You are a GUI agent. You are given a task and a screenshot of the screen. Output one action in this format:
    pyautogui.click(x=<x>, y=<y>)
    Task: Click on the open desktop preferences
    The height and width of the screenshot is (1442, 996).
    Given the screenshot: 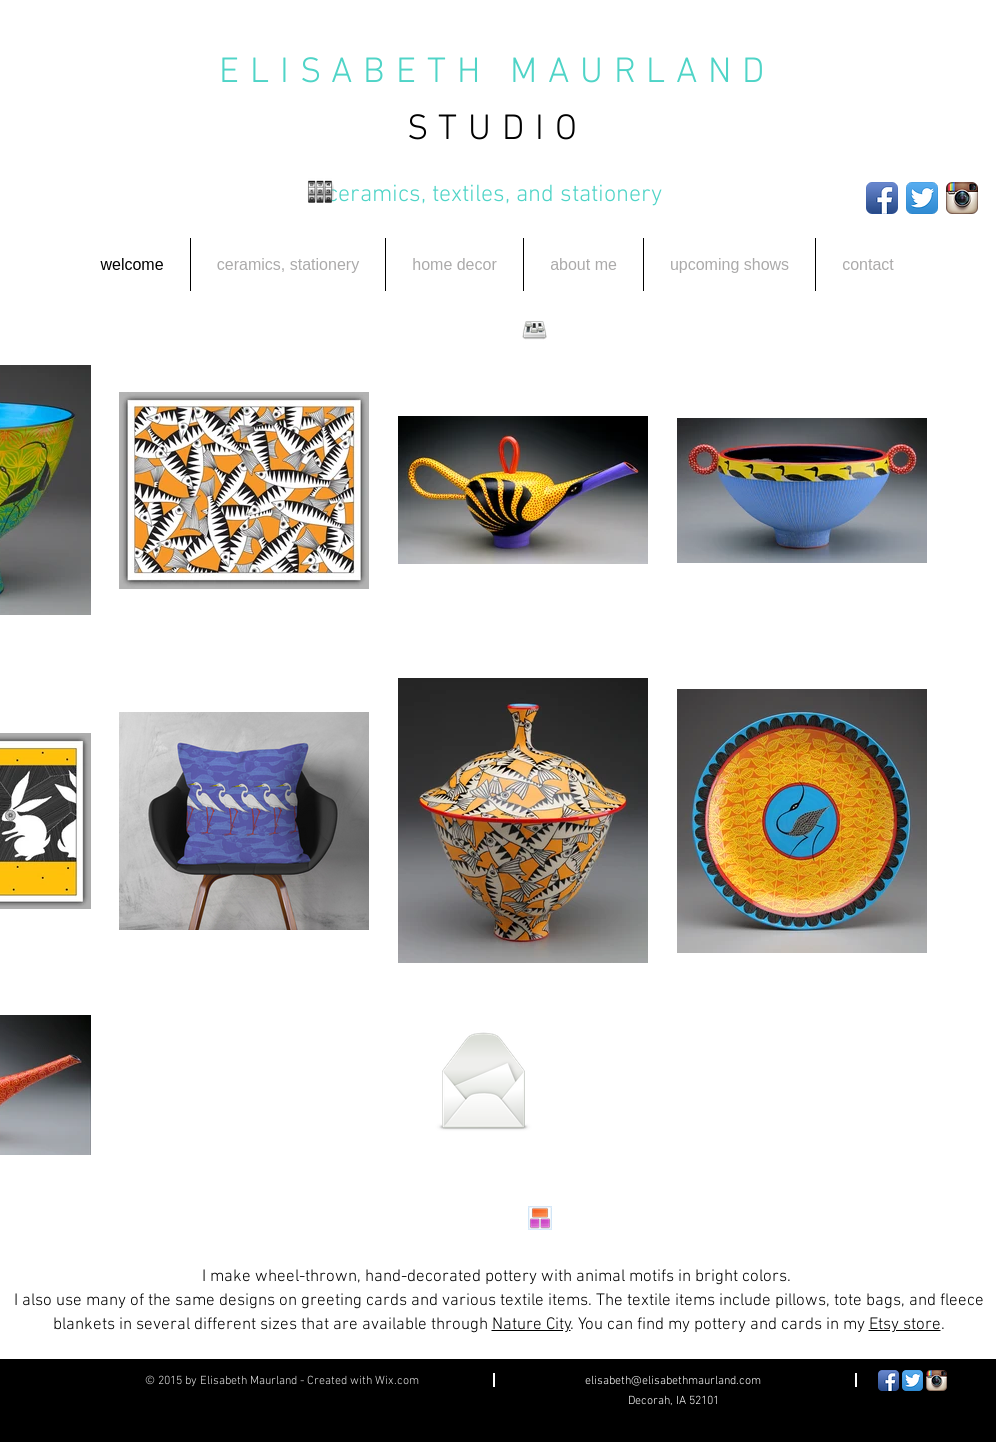 What is the action you would take?
    pyautogui.click(x=534, y=329)
    